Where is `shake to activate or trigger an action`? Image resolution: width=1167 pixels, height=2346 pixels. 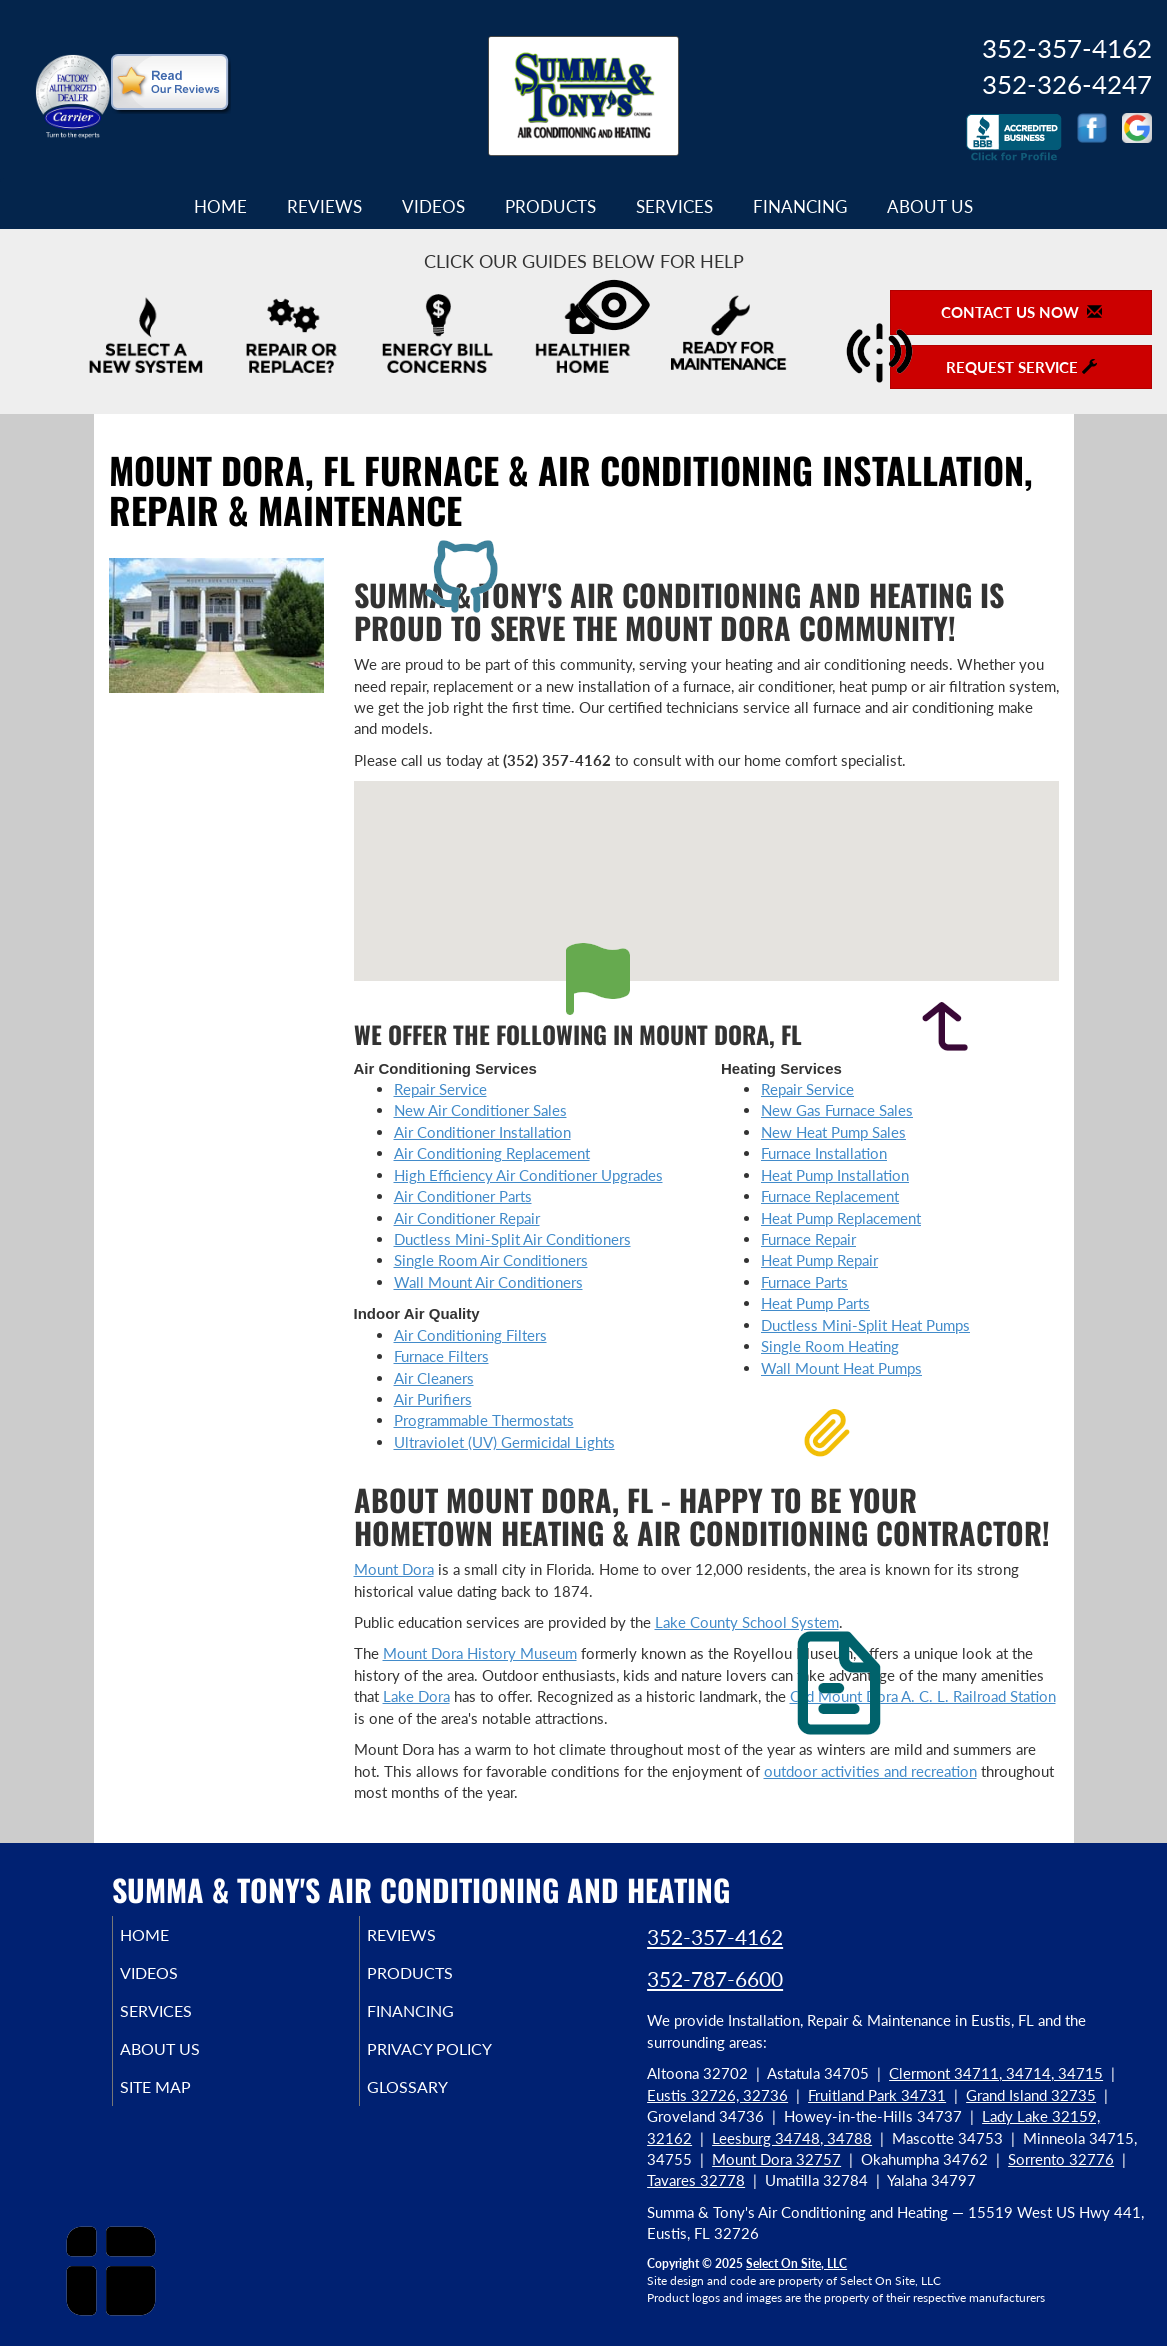 shake to activate or trigger an action is located at coordinates (879, 354).